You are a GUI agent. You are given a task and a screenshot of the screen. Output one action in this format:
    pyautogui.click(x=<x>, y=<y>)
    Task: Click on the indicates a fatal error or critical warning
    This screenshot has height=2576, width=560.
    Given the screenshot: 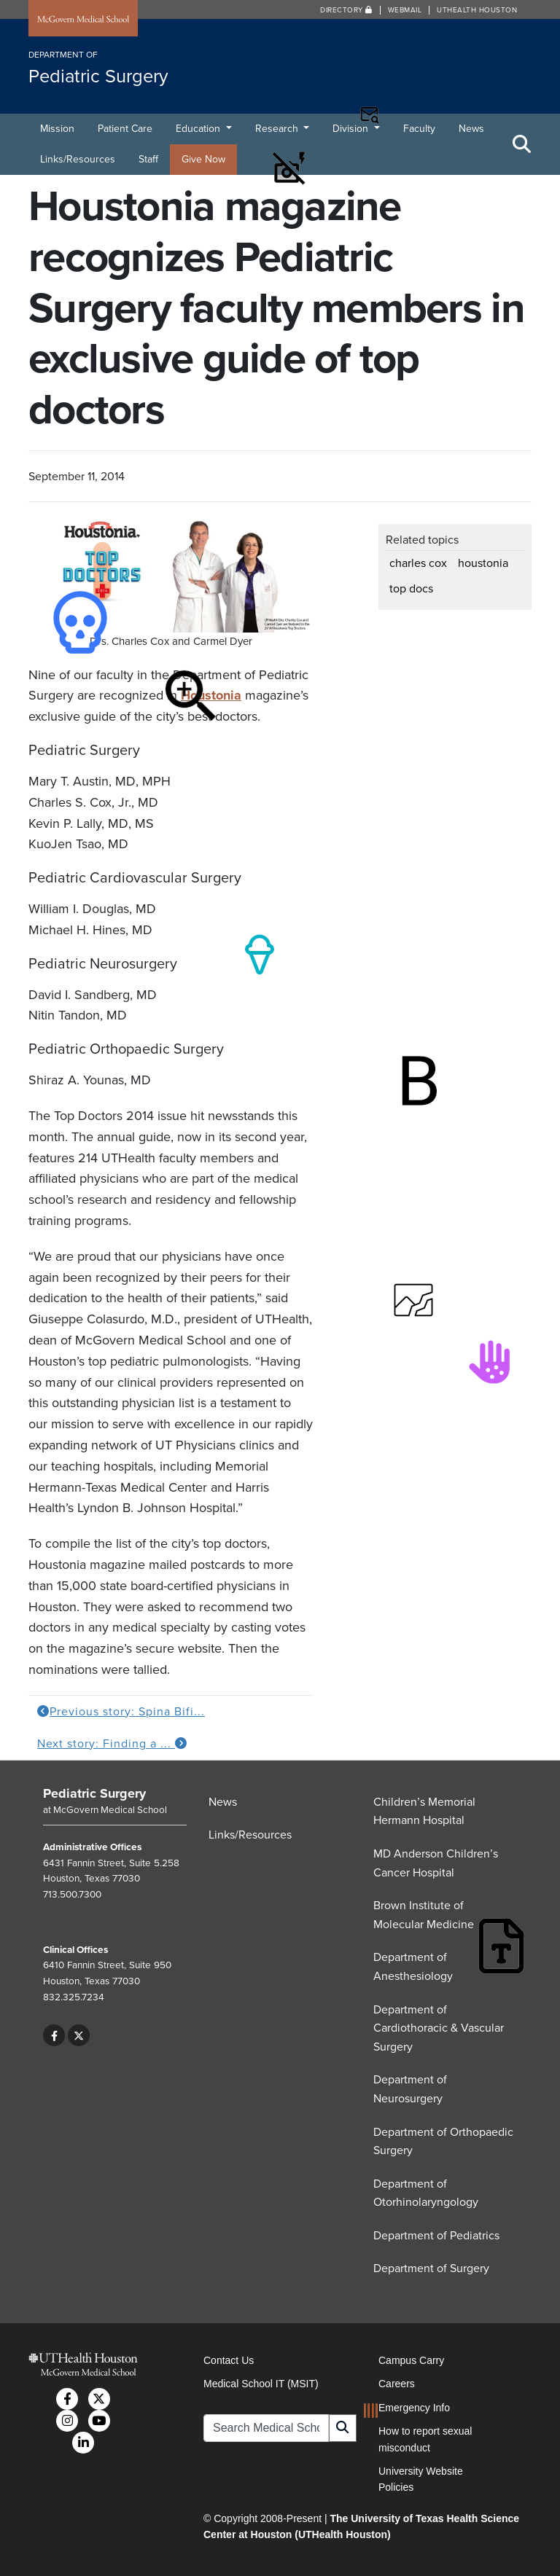 What is the action you would take?
    pyautogui.click(x=80, y=621)
    